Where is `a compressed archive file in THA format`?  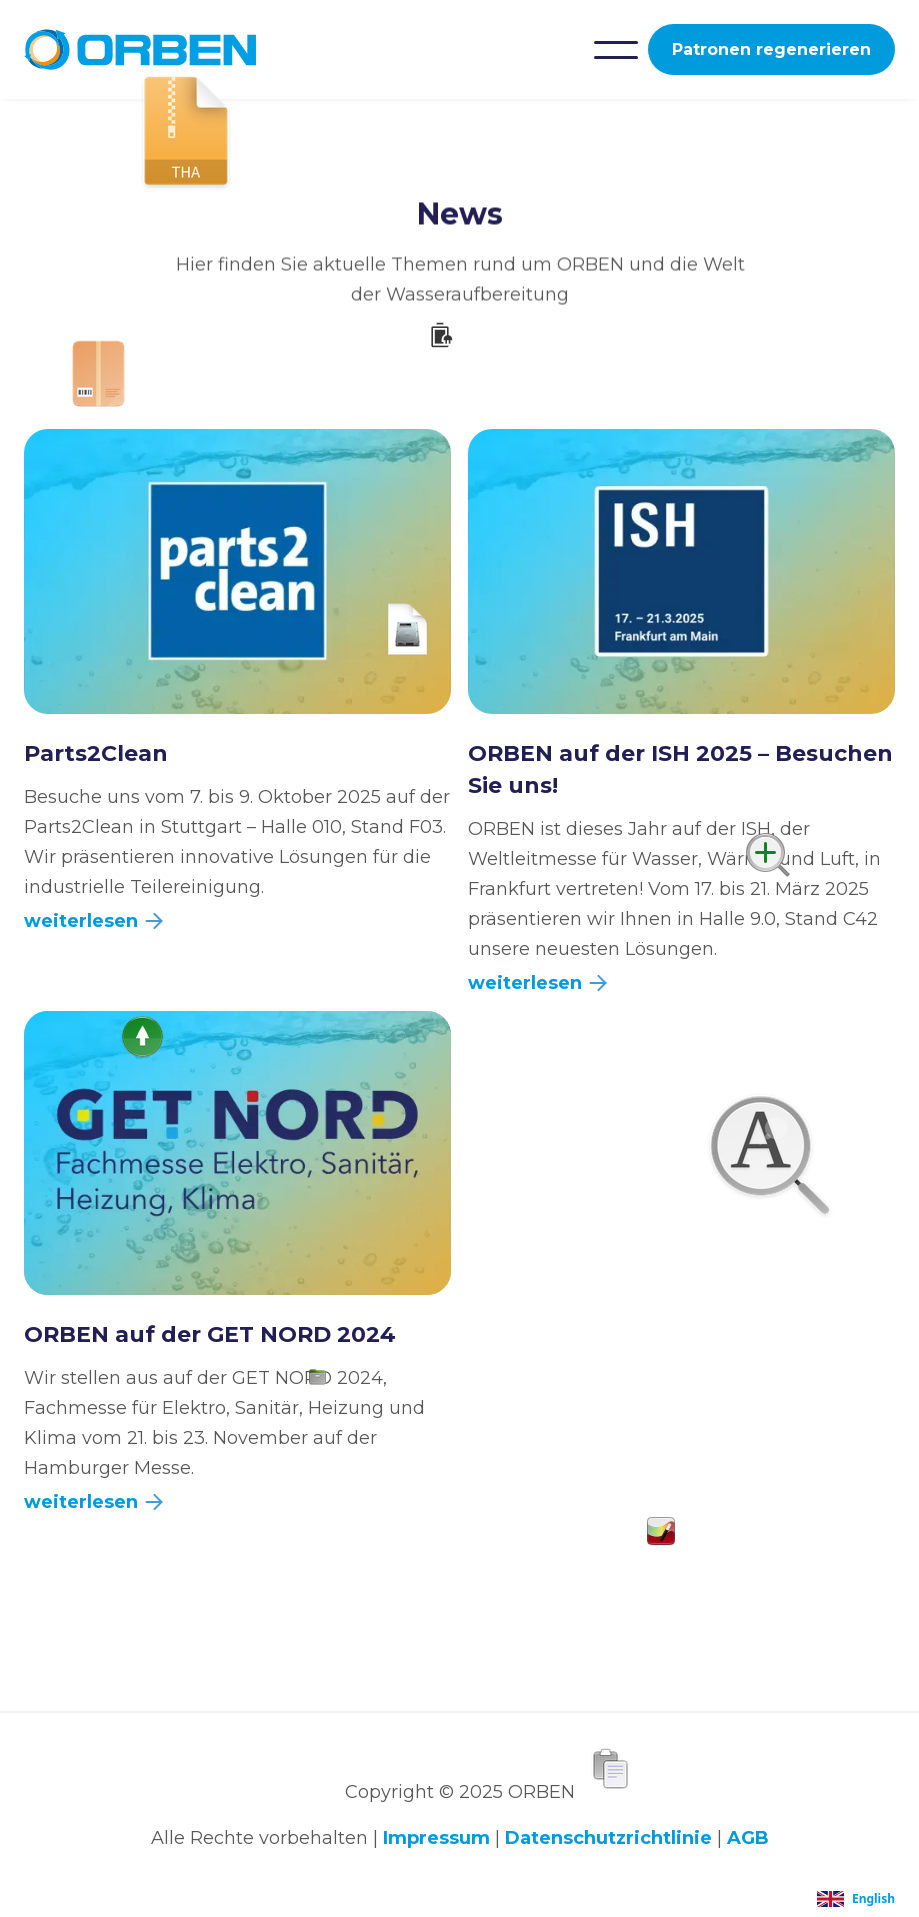
a compressed archive file in THA format is located at coordinates (186, 133).